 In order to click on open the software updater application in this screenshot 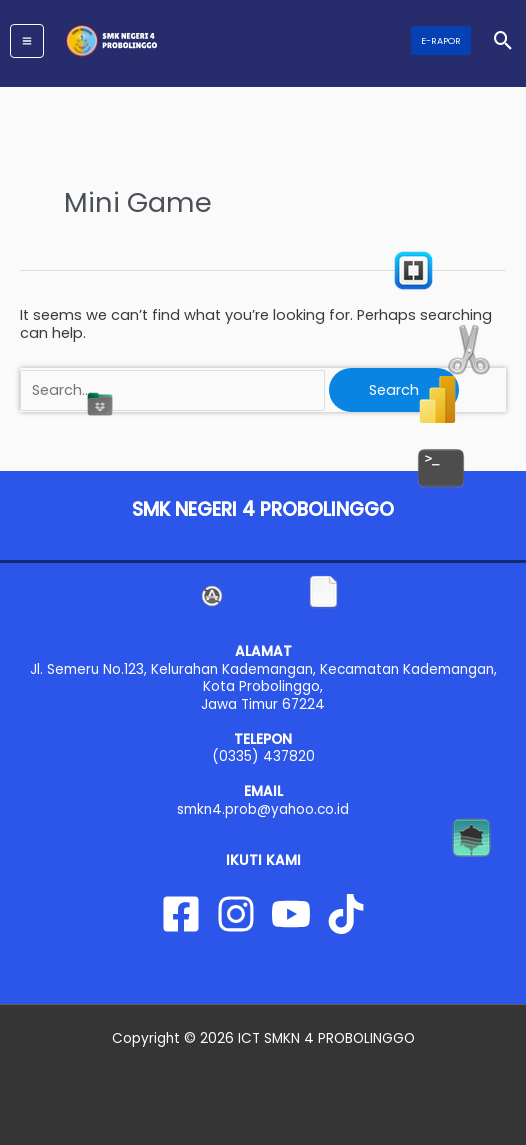, I will do `click(212, 596)`.